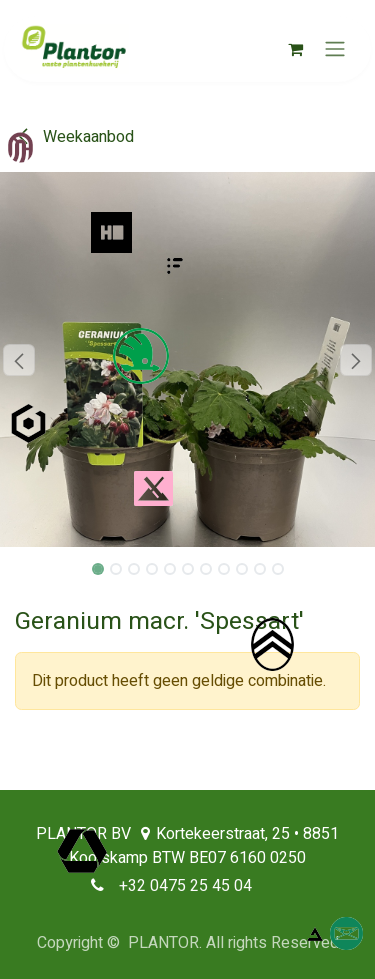  Describe the element at coordinates (20, 147) in the screenshot. I see `authenticate with fingerprint biometrics` at that location.